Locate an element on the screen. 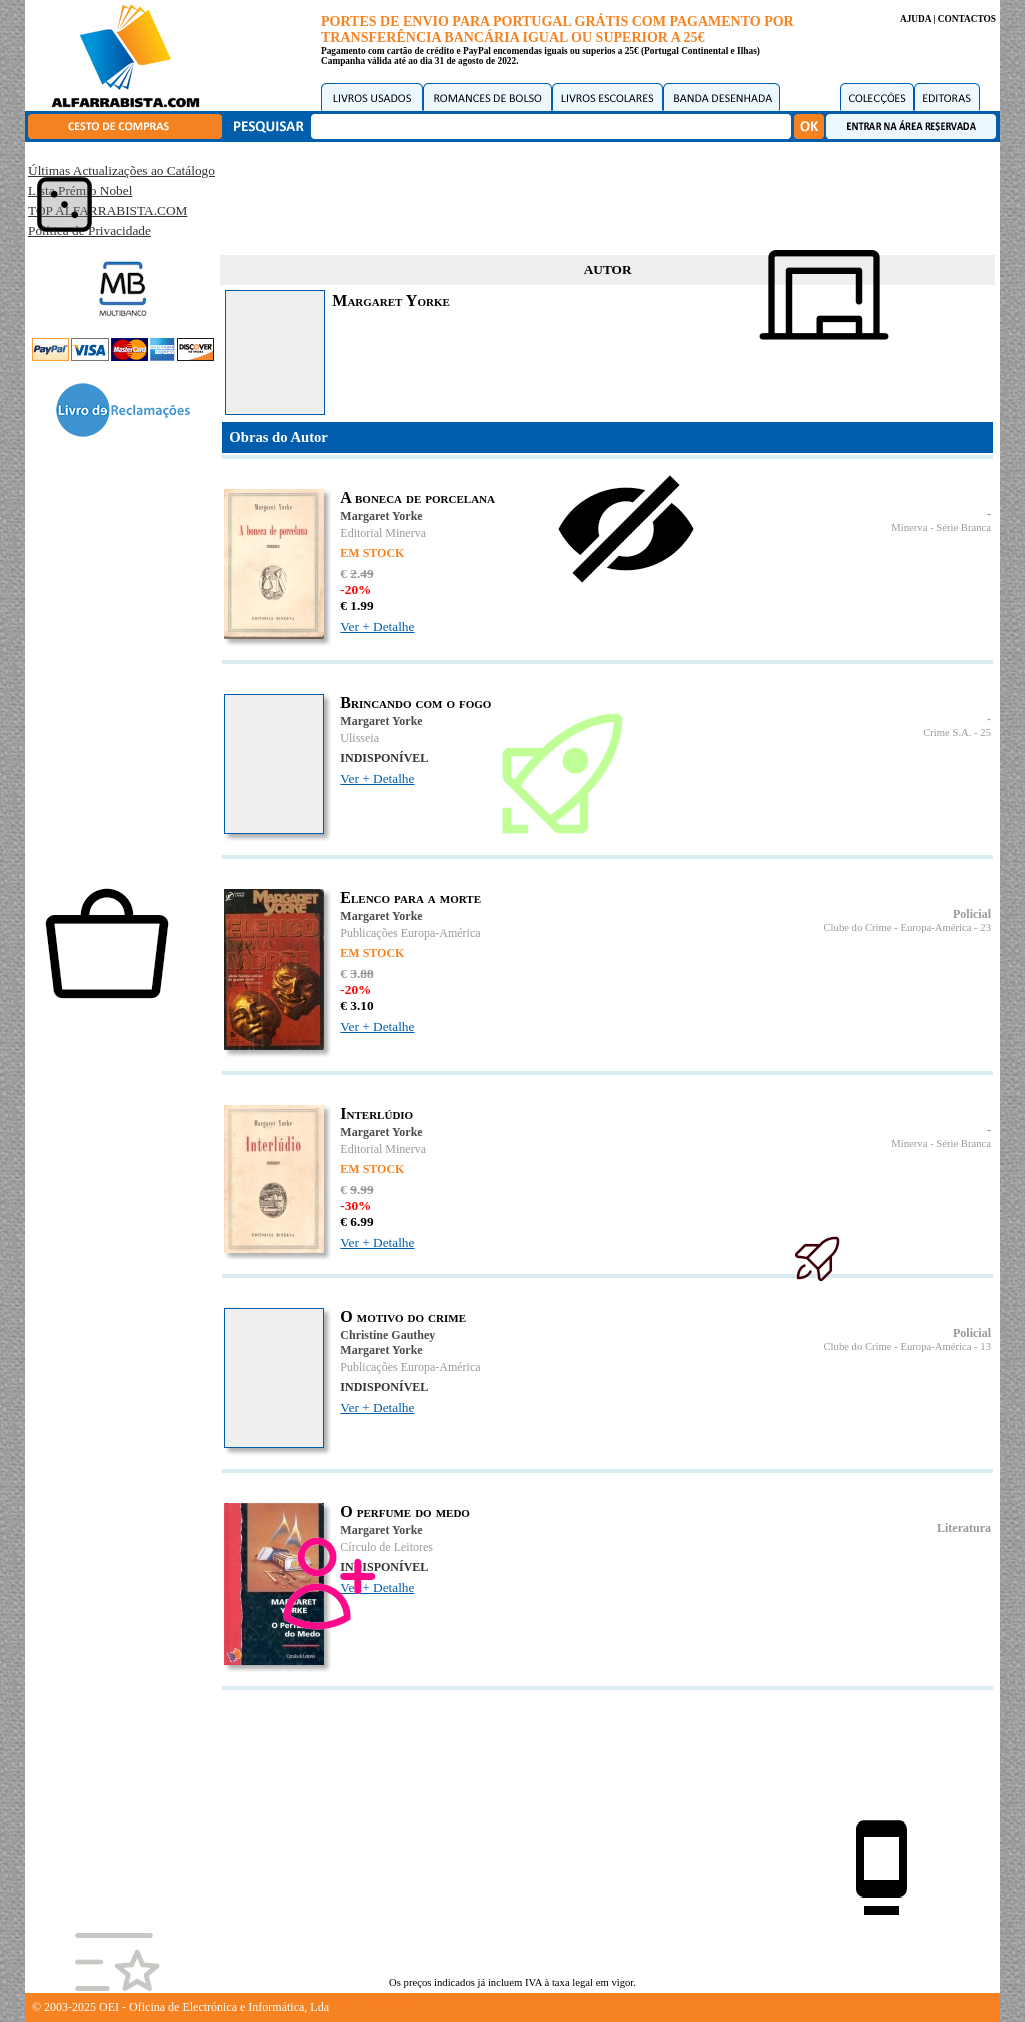 The width and height of the screenshot is (1025, 2022). add a new contact or friend is located at coordinates (329, 1583).